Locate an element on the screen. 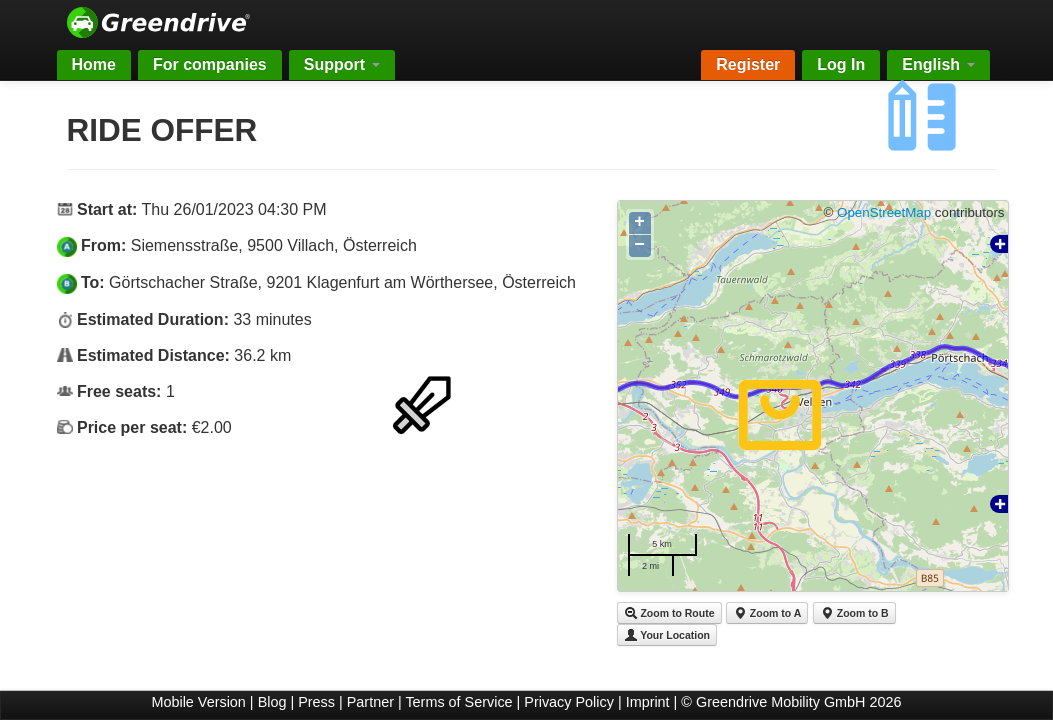  access design or editing tools is located at coordinates (922, 117).